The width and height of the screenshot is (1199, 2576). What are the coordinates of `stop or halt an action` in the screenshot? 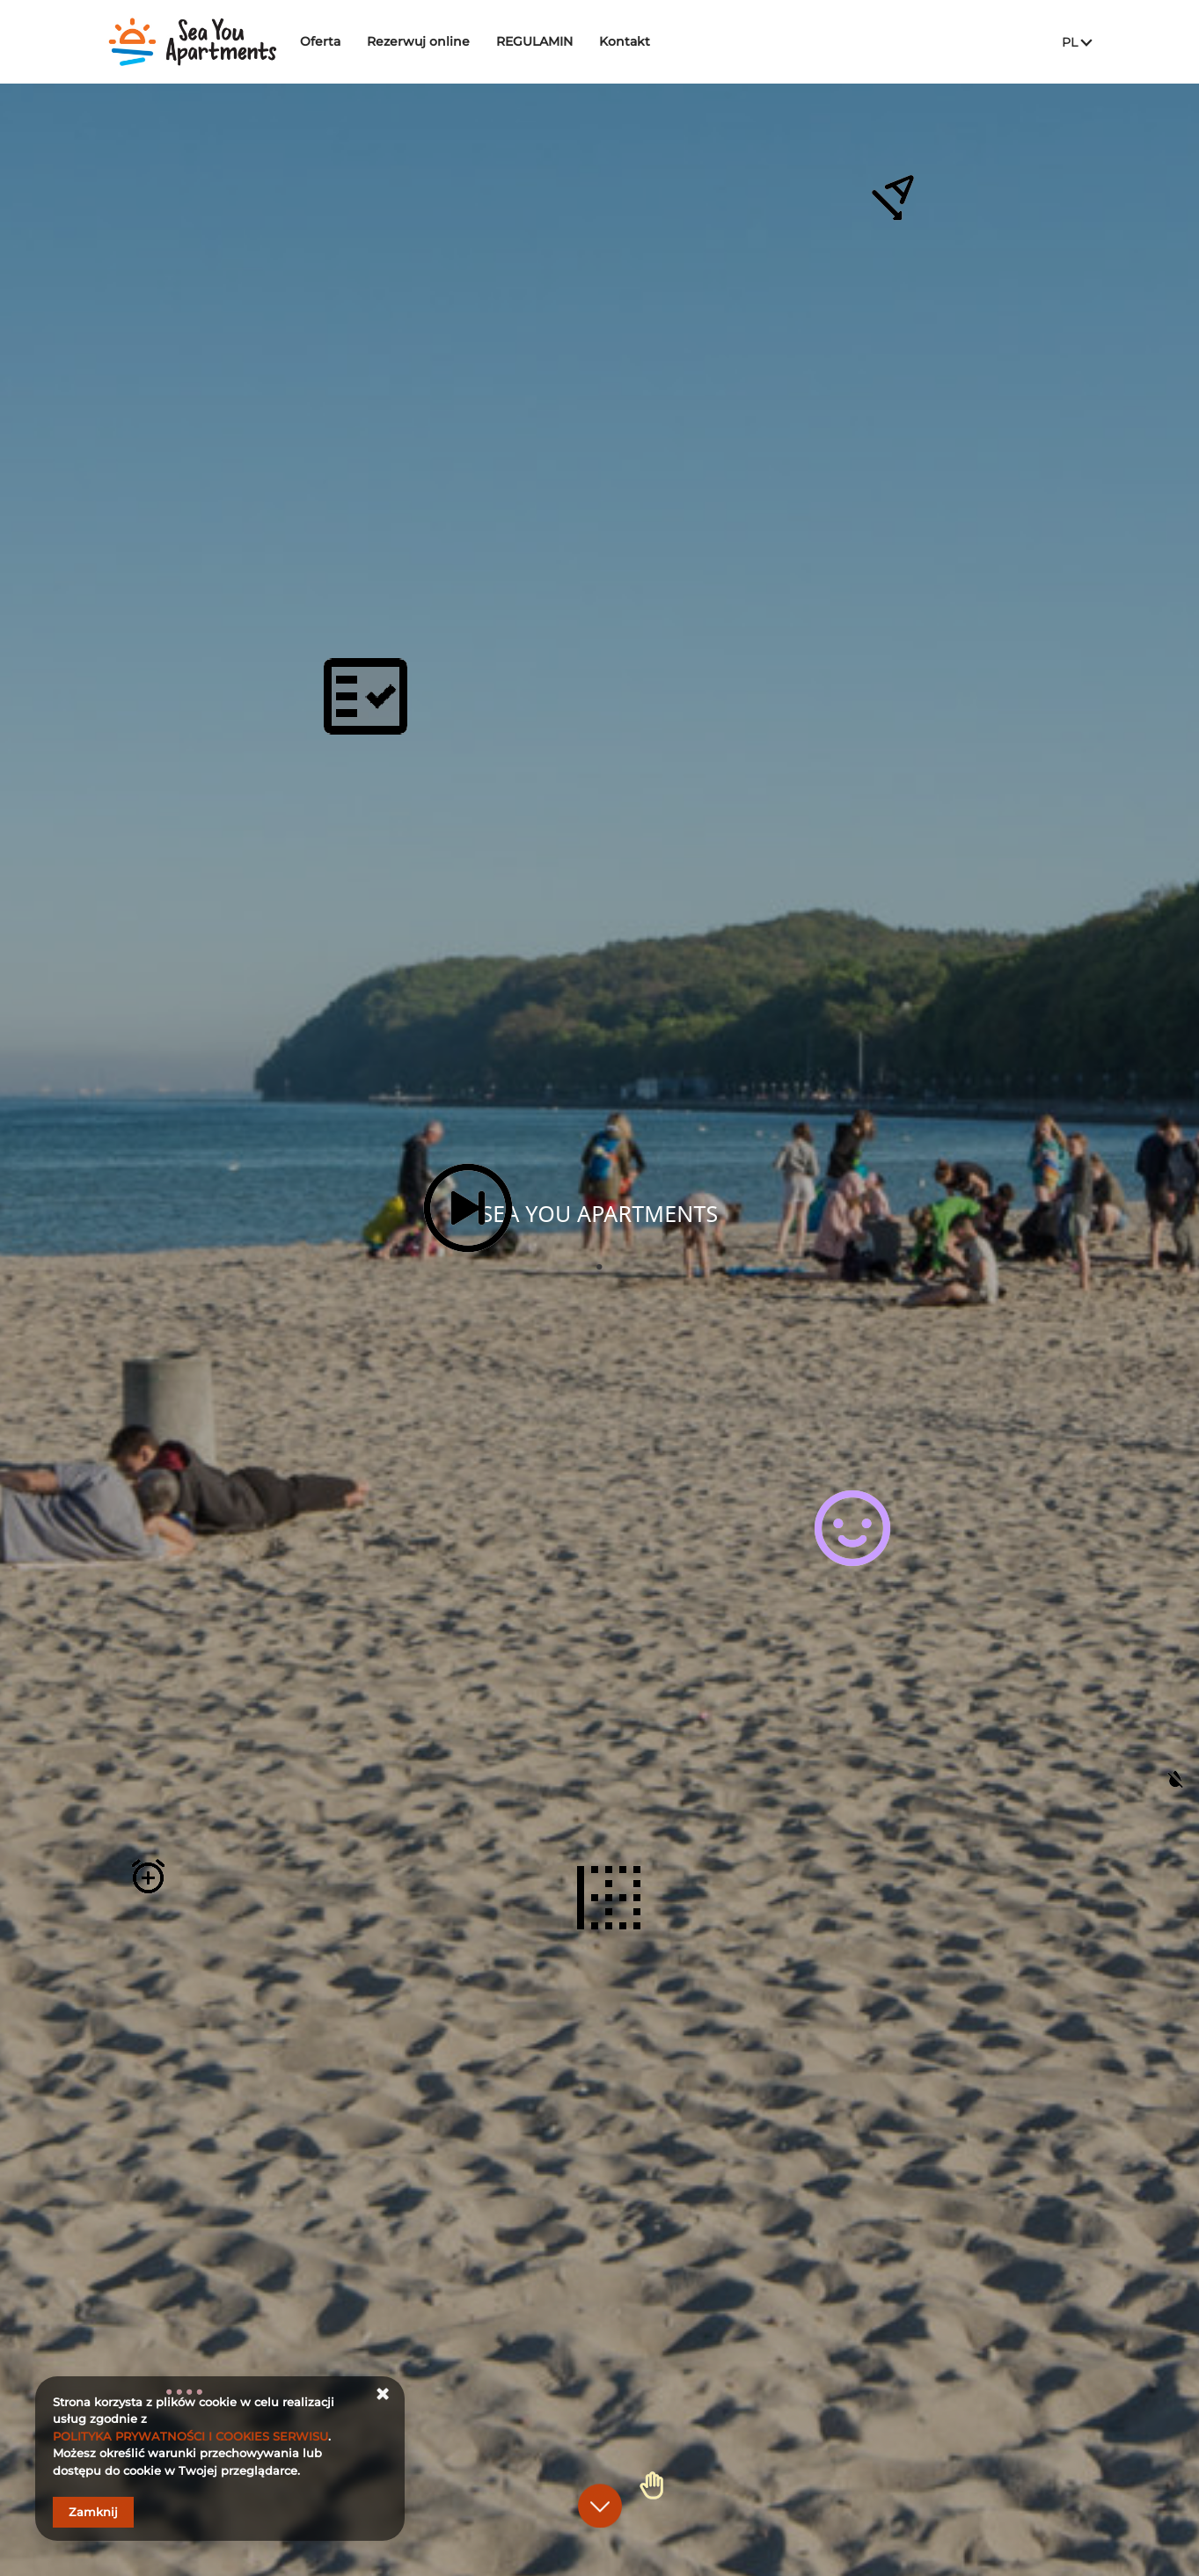 It's located at (652, 2485).